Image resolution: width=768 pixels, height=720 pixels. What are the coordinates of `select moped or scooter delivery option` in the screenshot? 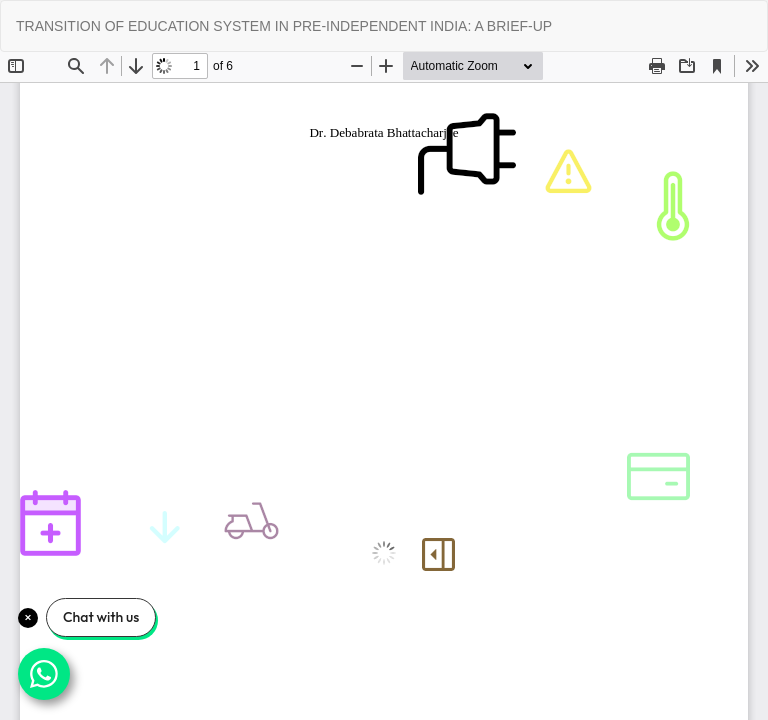 It's located at (251, 522).